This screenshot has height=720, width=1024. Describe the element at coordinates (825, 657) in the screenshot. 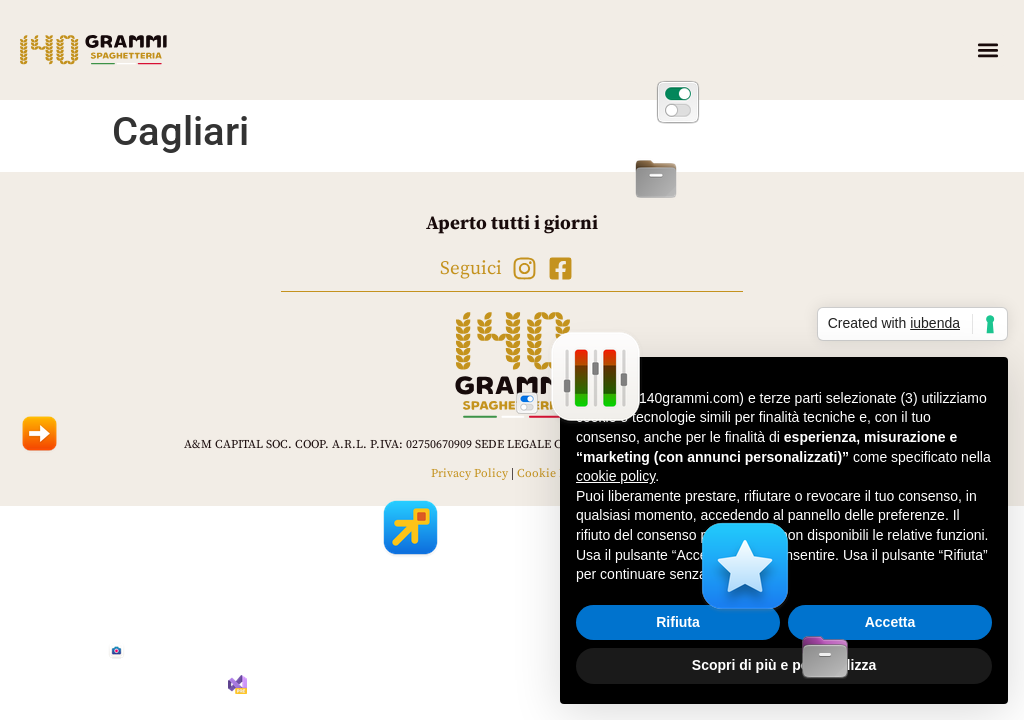

I see `open the file manager application` at that location.